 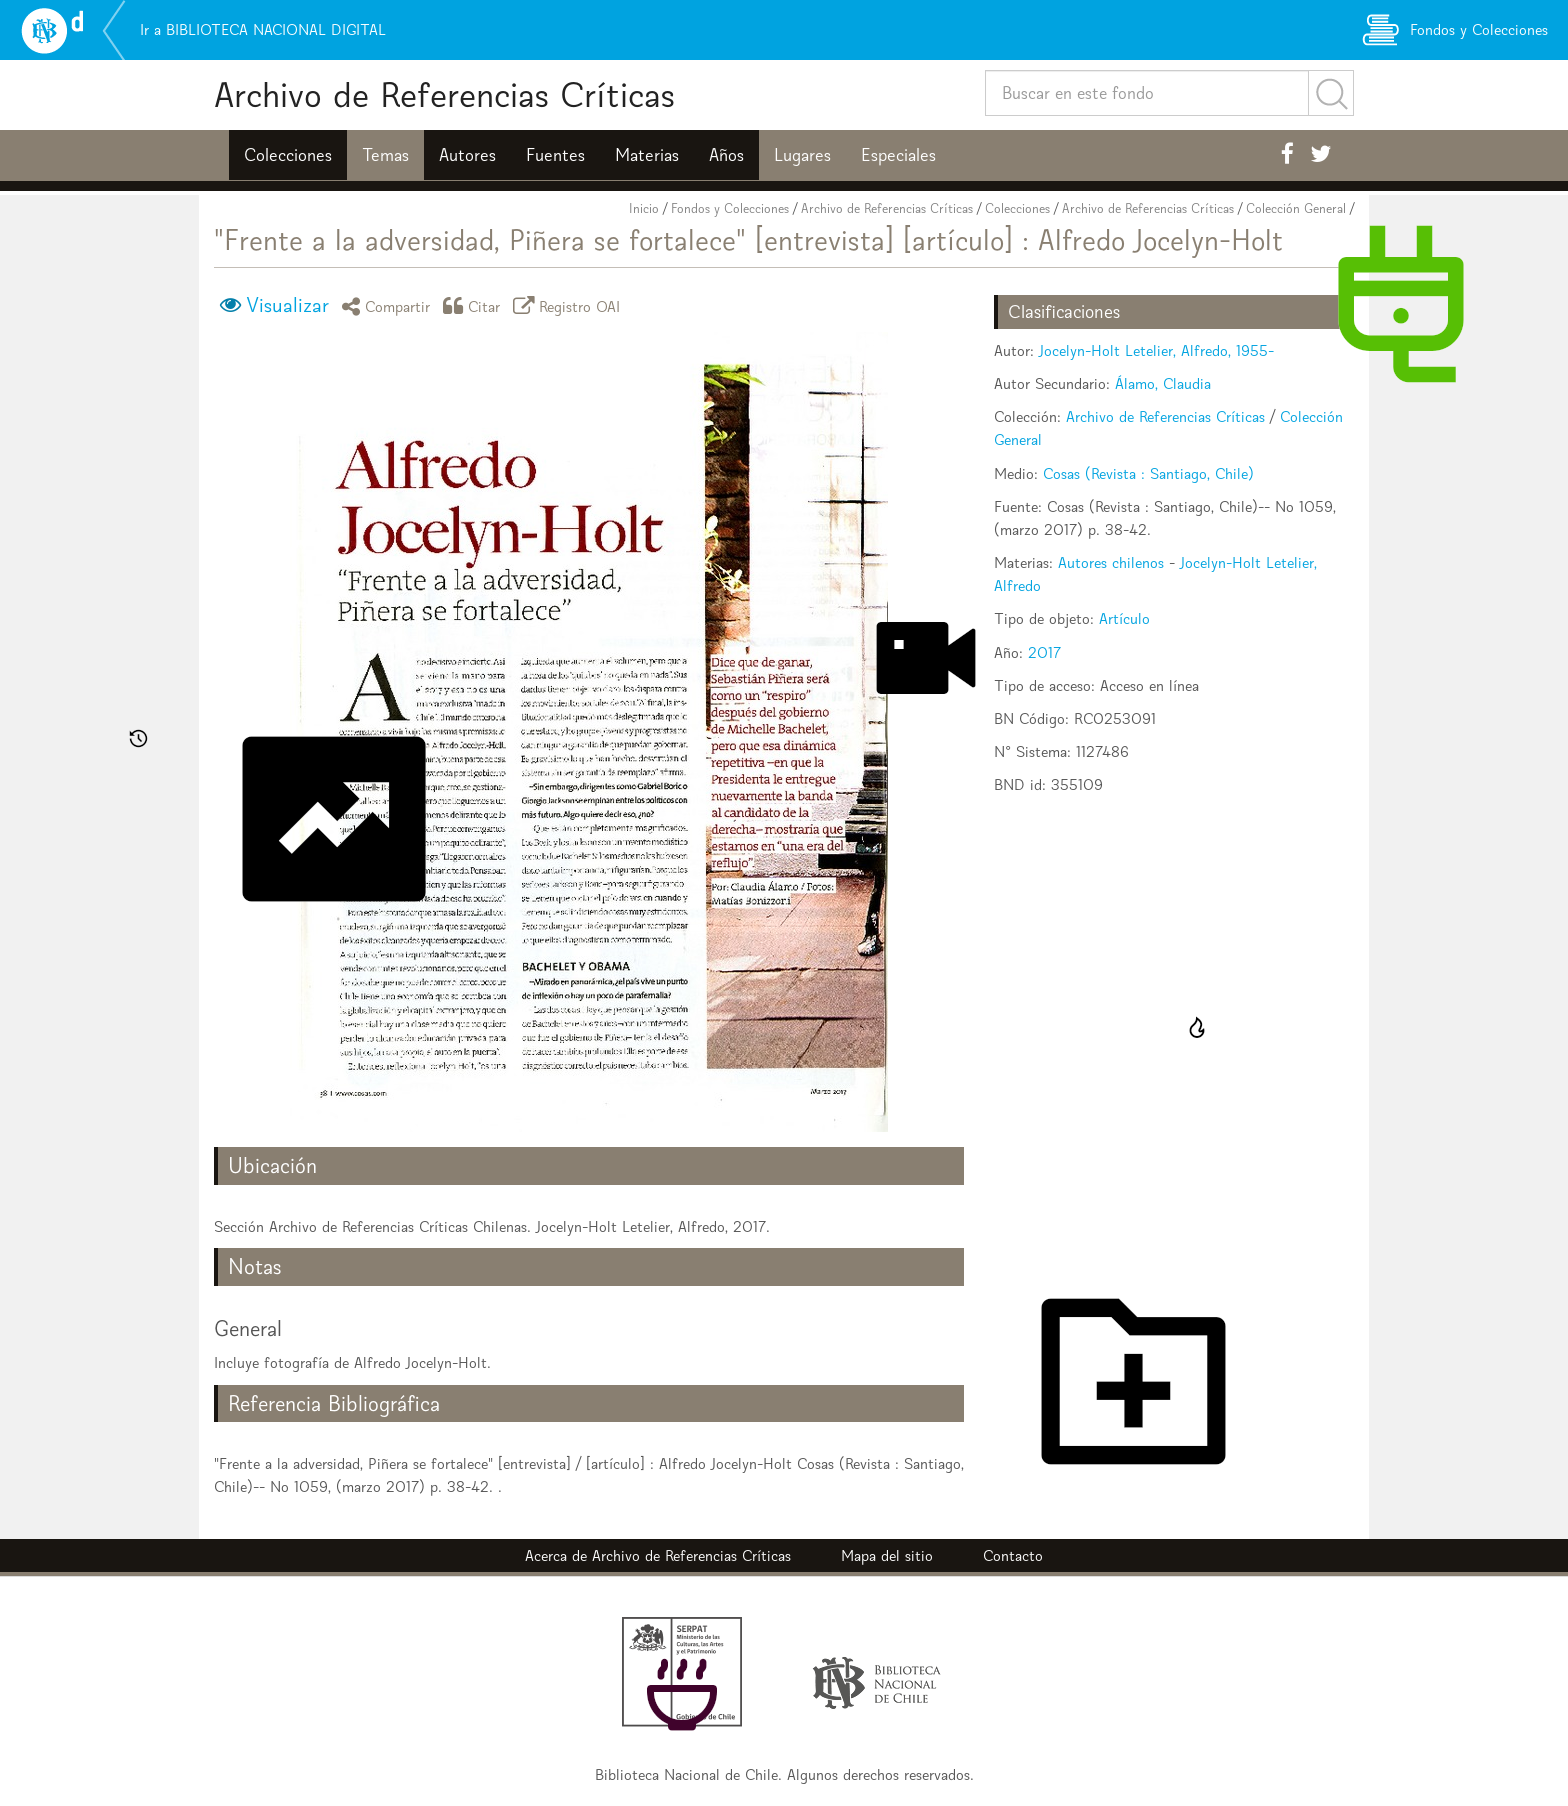 I want to click on start recording a video, so click(x=926, y=658).